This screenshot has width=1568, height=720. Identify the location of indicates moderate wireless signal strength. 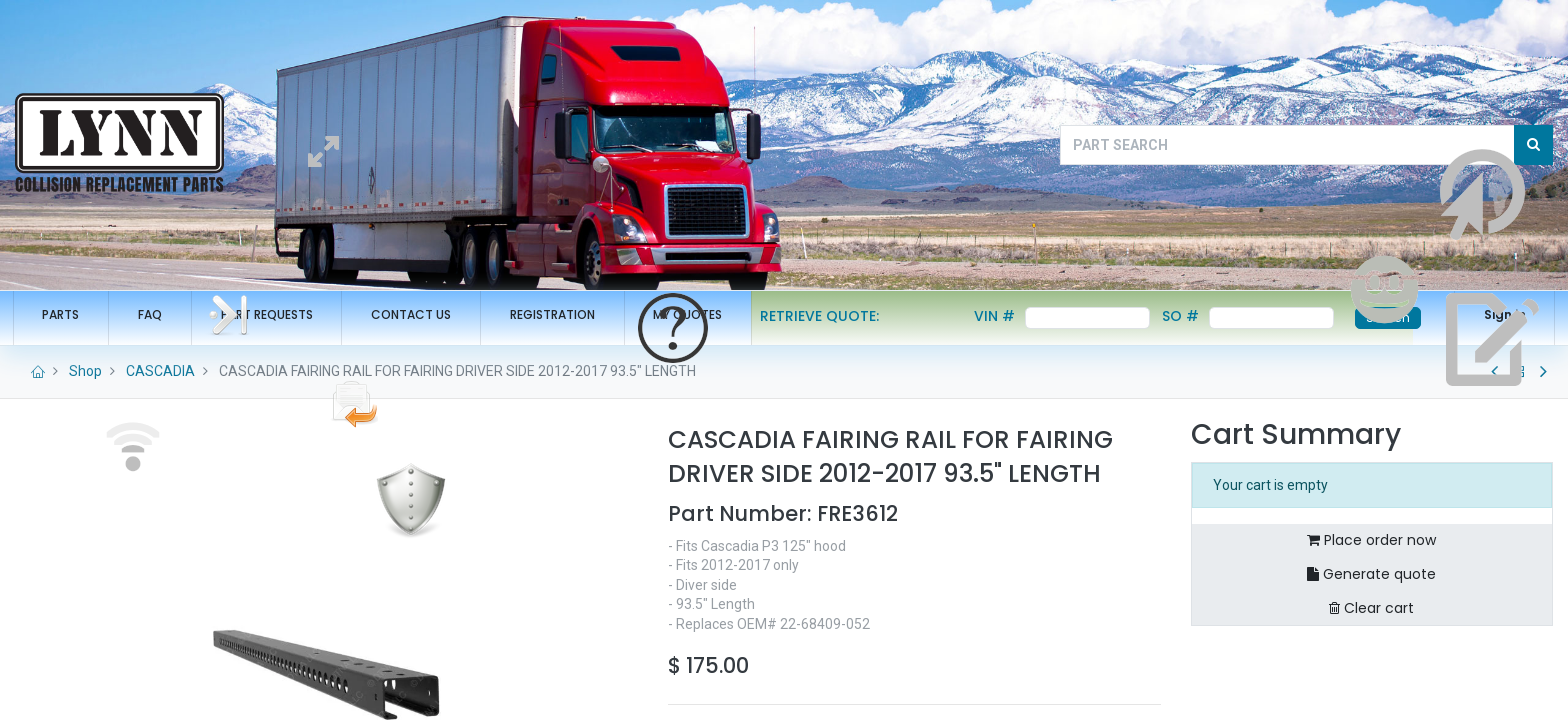
(133, 445).